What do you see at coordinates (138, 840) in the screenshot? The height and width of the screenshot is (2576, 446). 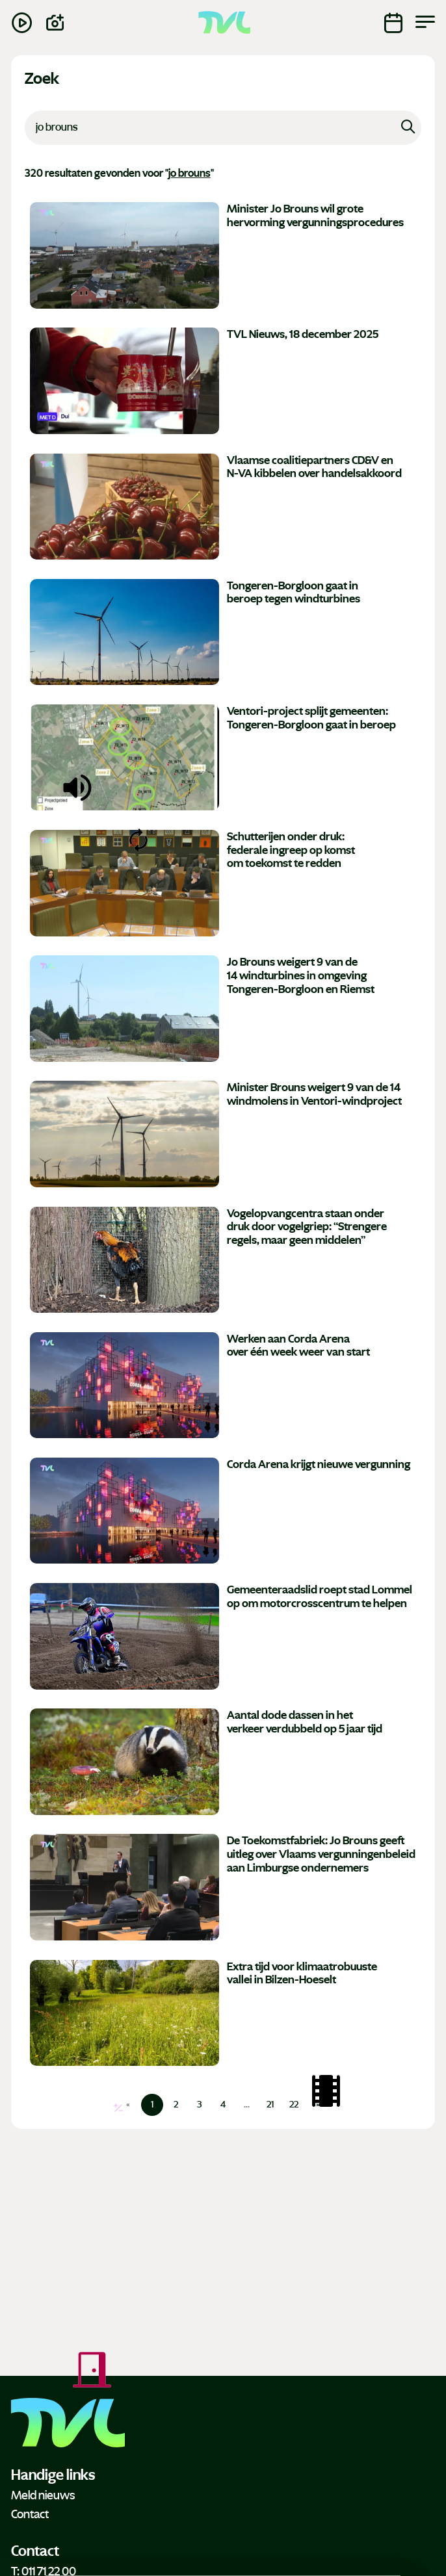 I see `refresh or reload content` at bounding box center [138, 840].